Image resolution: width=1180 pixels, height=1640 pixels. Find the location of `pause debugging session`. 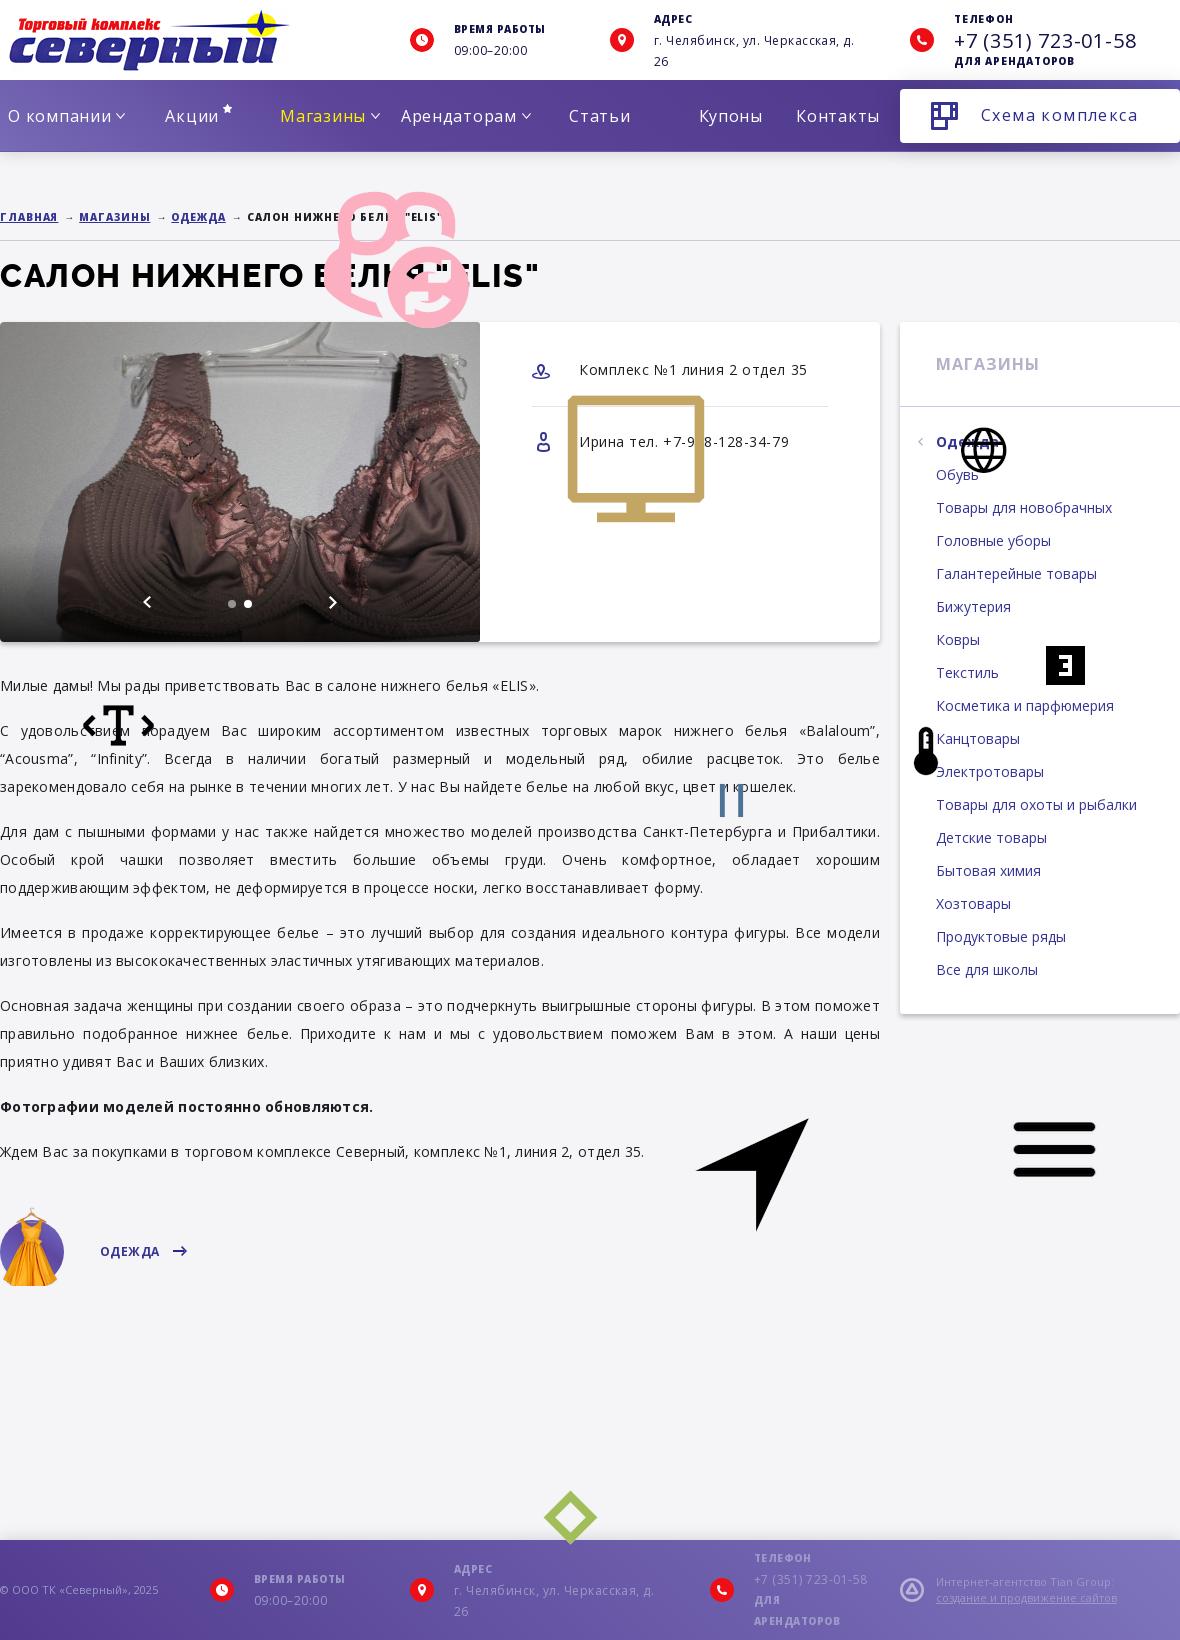

pause debugging session is located at coordinates (731, 800).